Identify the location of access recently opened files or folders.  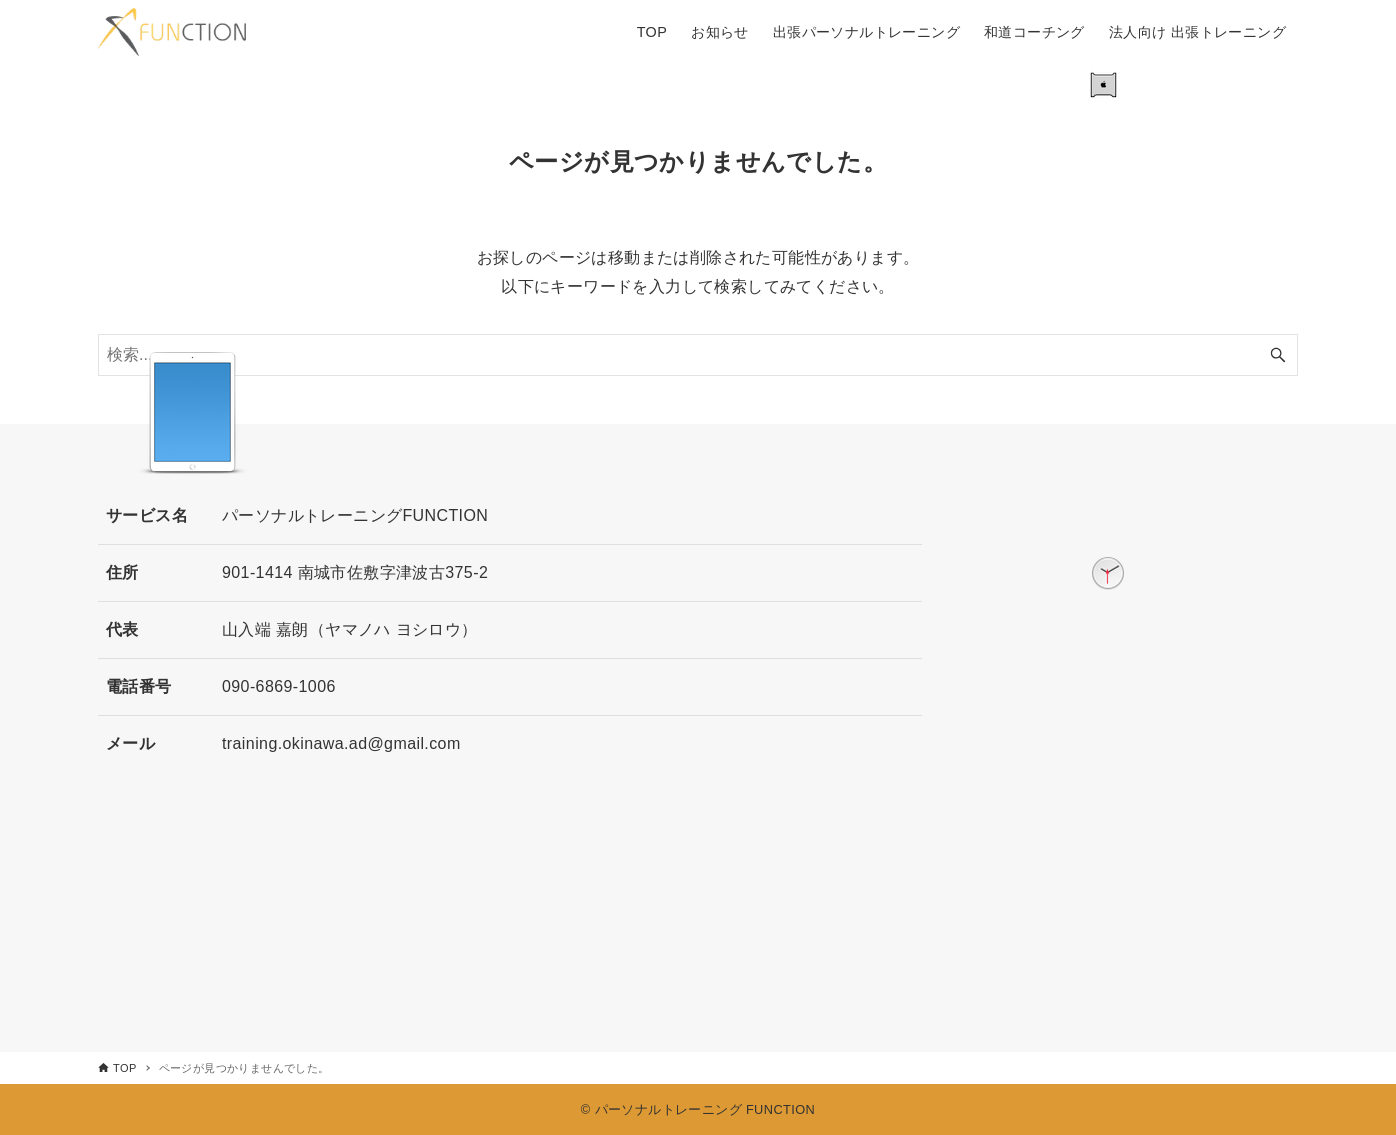
(1108, 573).